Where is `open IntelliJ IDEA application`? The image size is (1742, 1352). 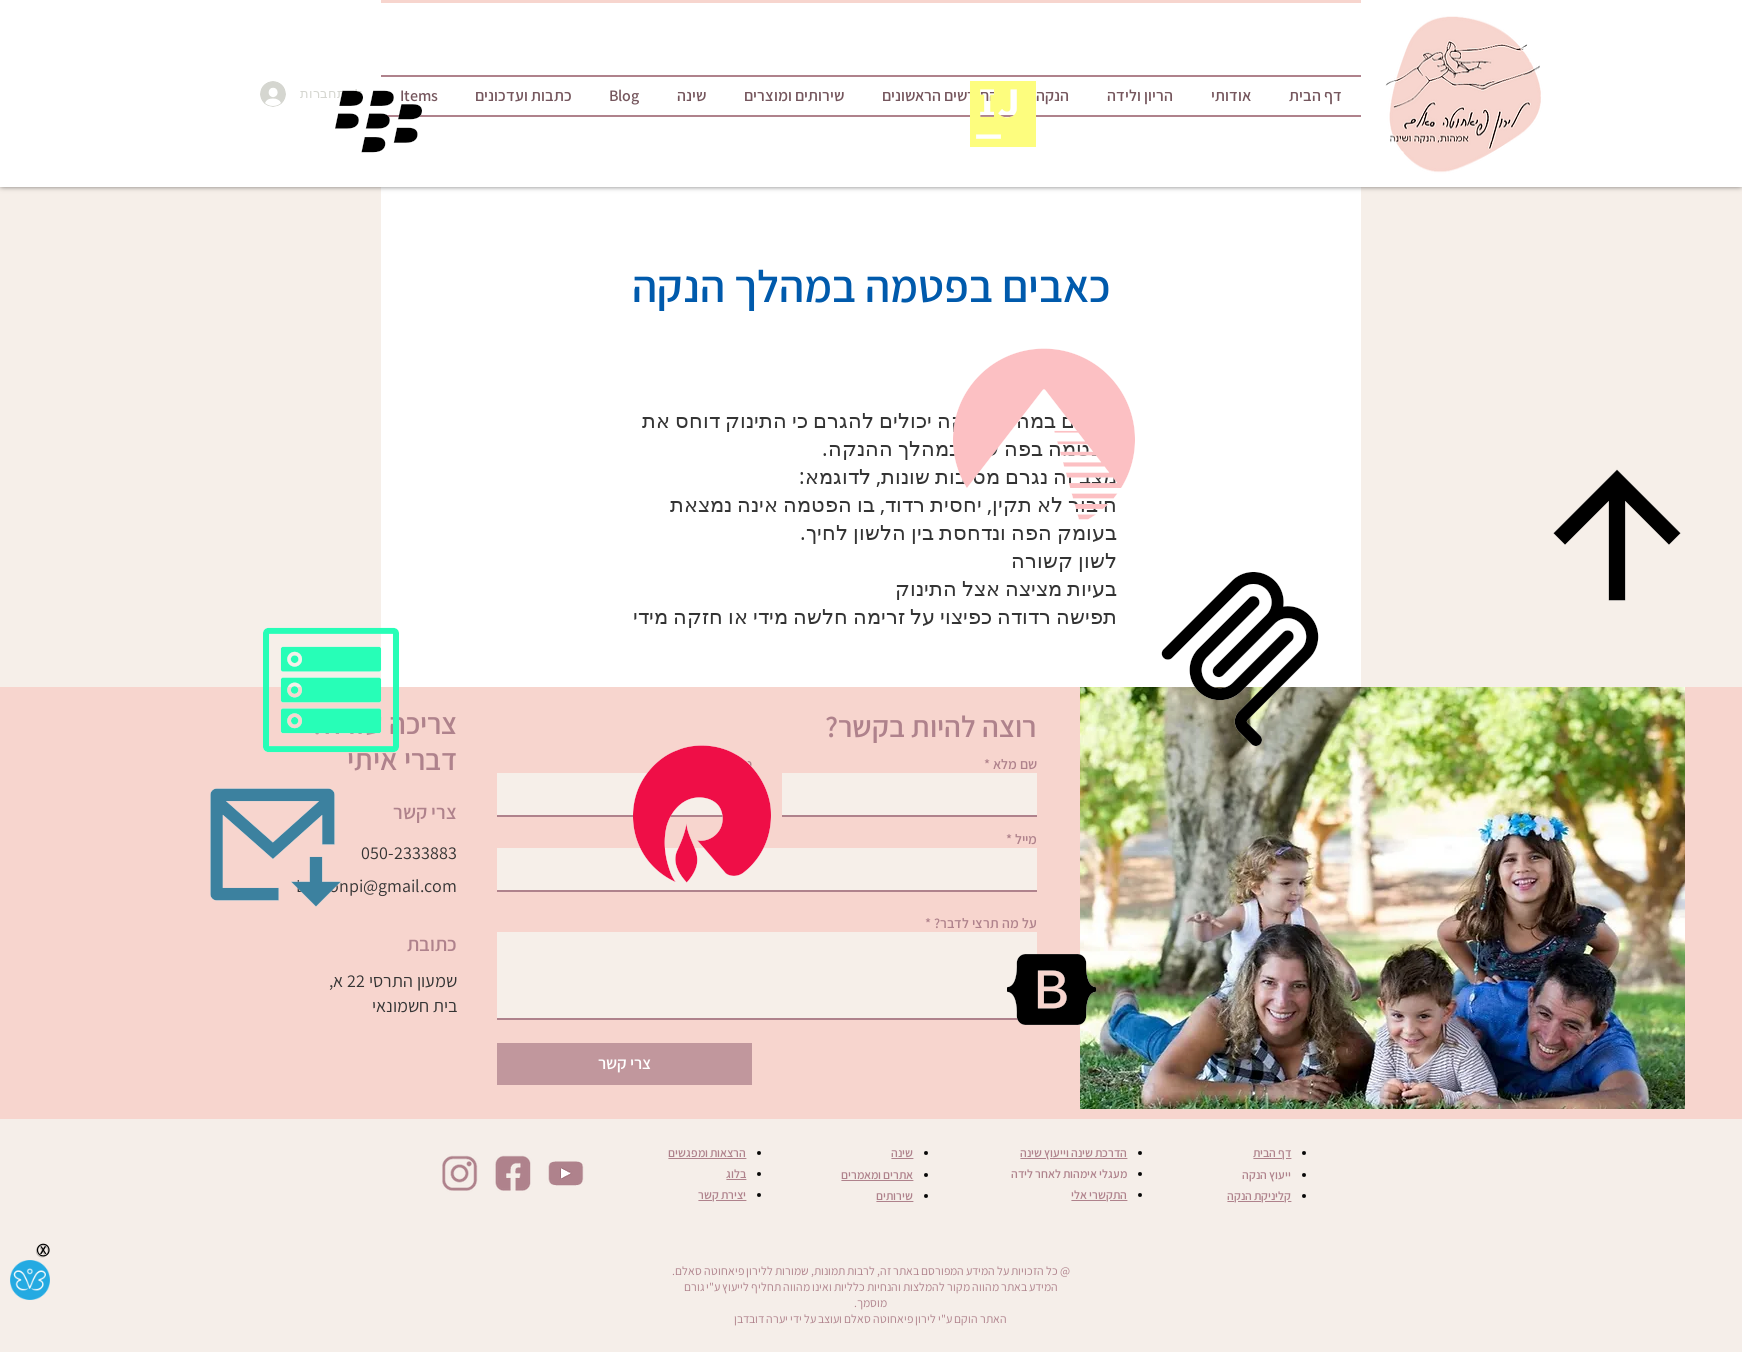
open IntelliJ IDEA application is located at coordinates (1003, 114).